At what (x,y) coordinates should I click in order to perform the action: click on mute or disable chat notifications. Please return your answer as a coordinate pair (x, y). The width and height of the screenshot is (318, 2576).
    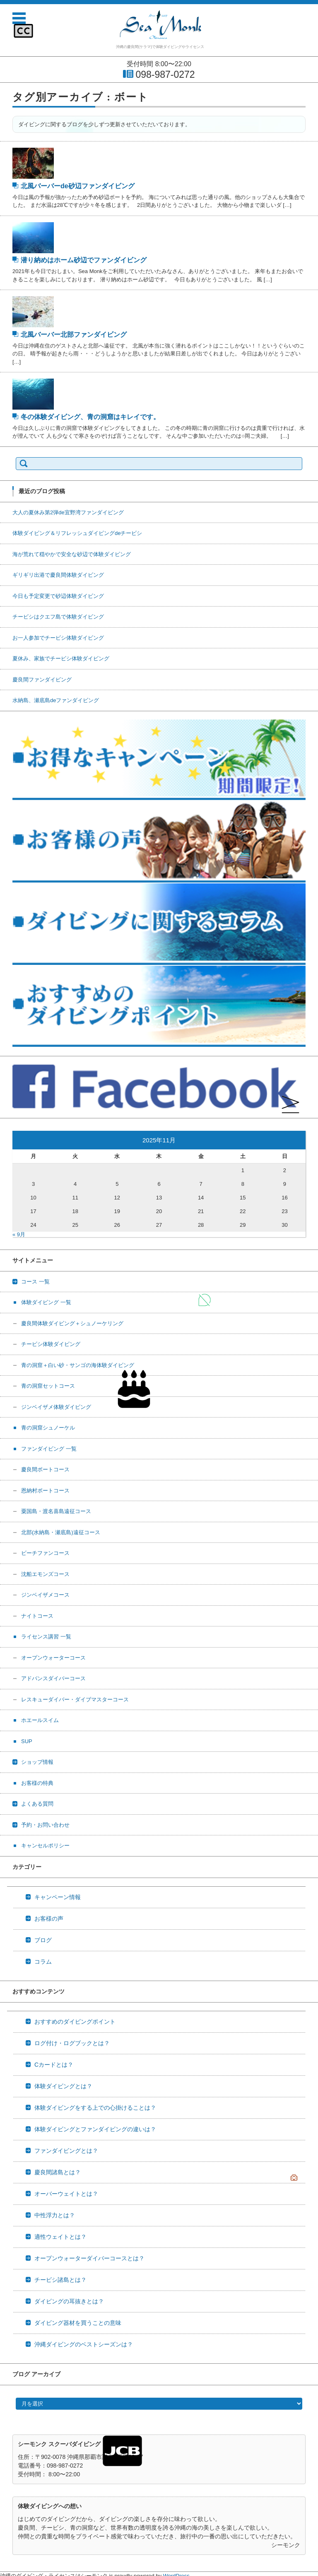
    Looking at the image, I should click on (204, 1300).